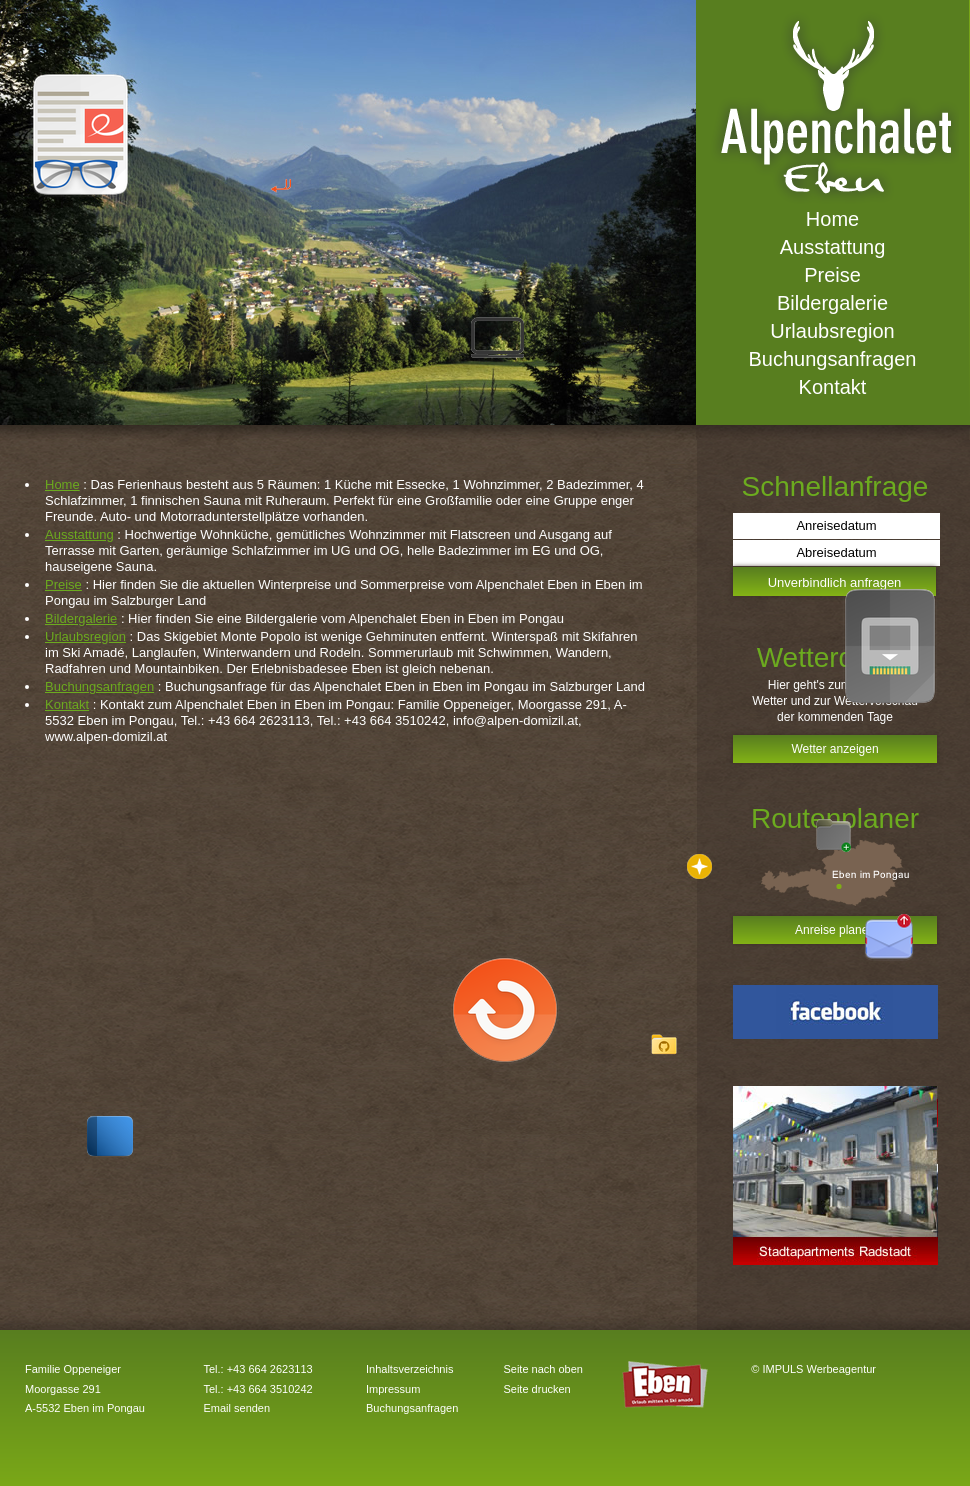  What do you see at coordinates (110, 1135) in the screenshot?
I see `access the desktop folder` at bounding box center [110, 1135].